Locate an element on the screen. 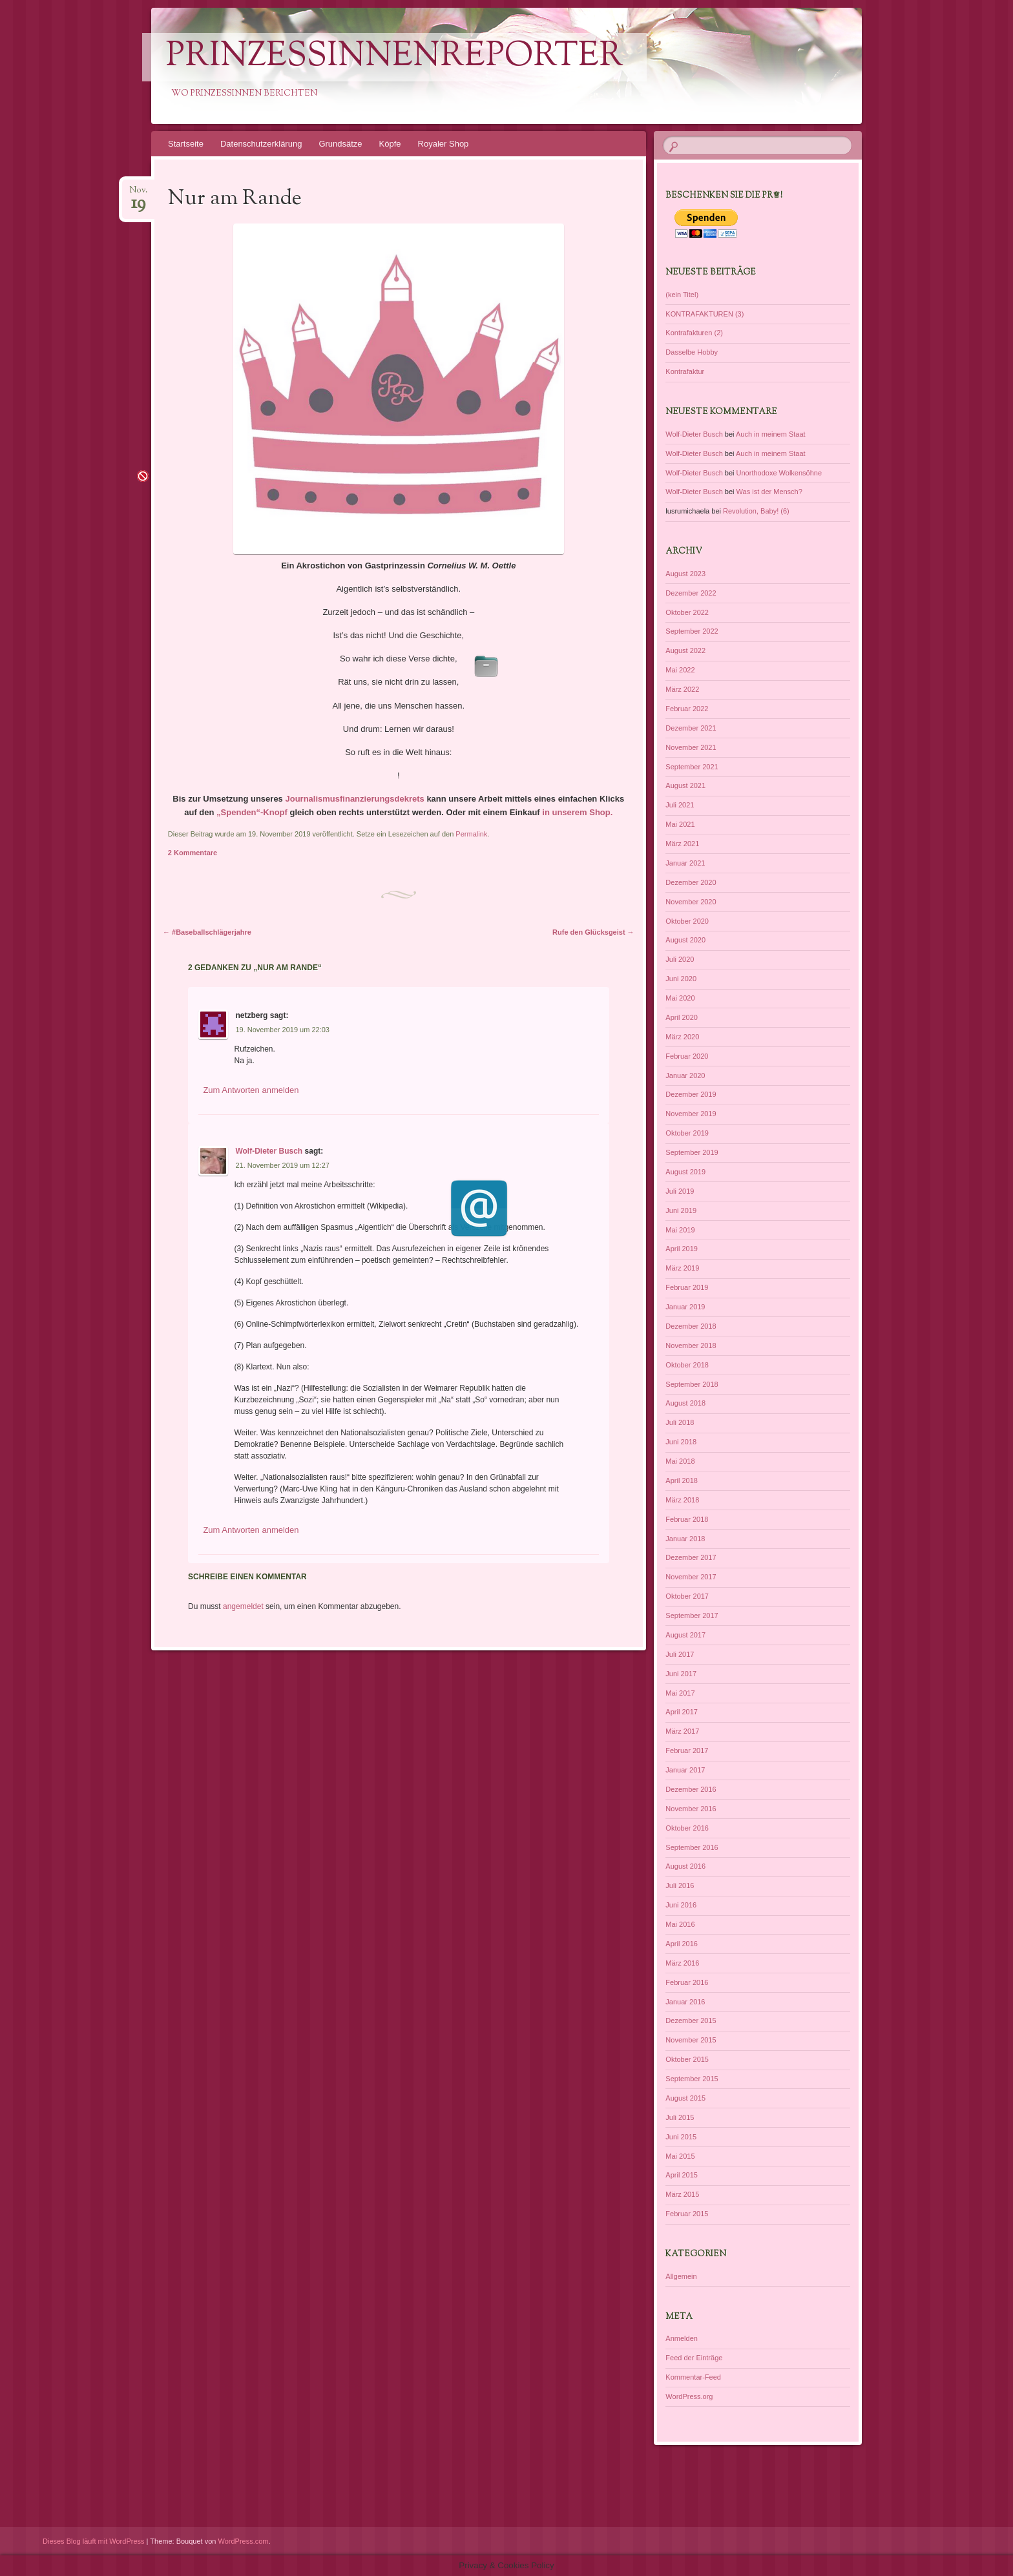 The image size is (1013, 2576). manage online accounts and connected services is located at coordinates (479, 1208).